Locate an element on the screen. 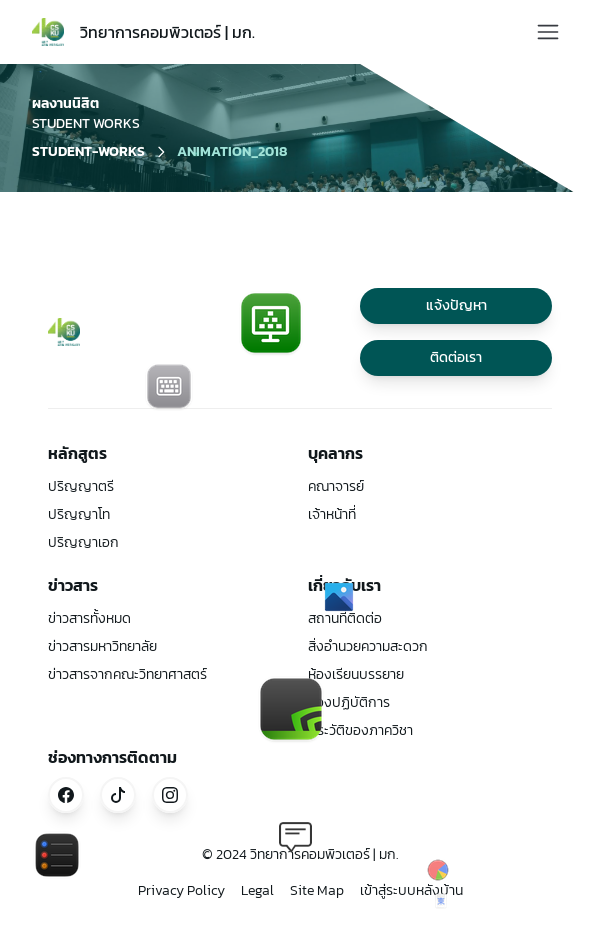 This screenshot has width=600, height=933. open the reminders app is located at coordinates (57, 855).